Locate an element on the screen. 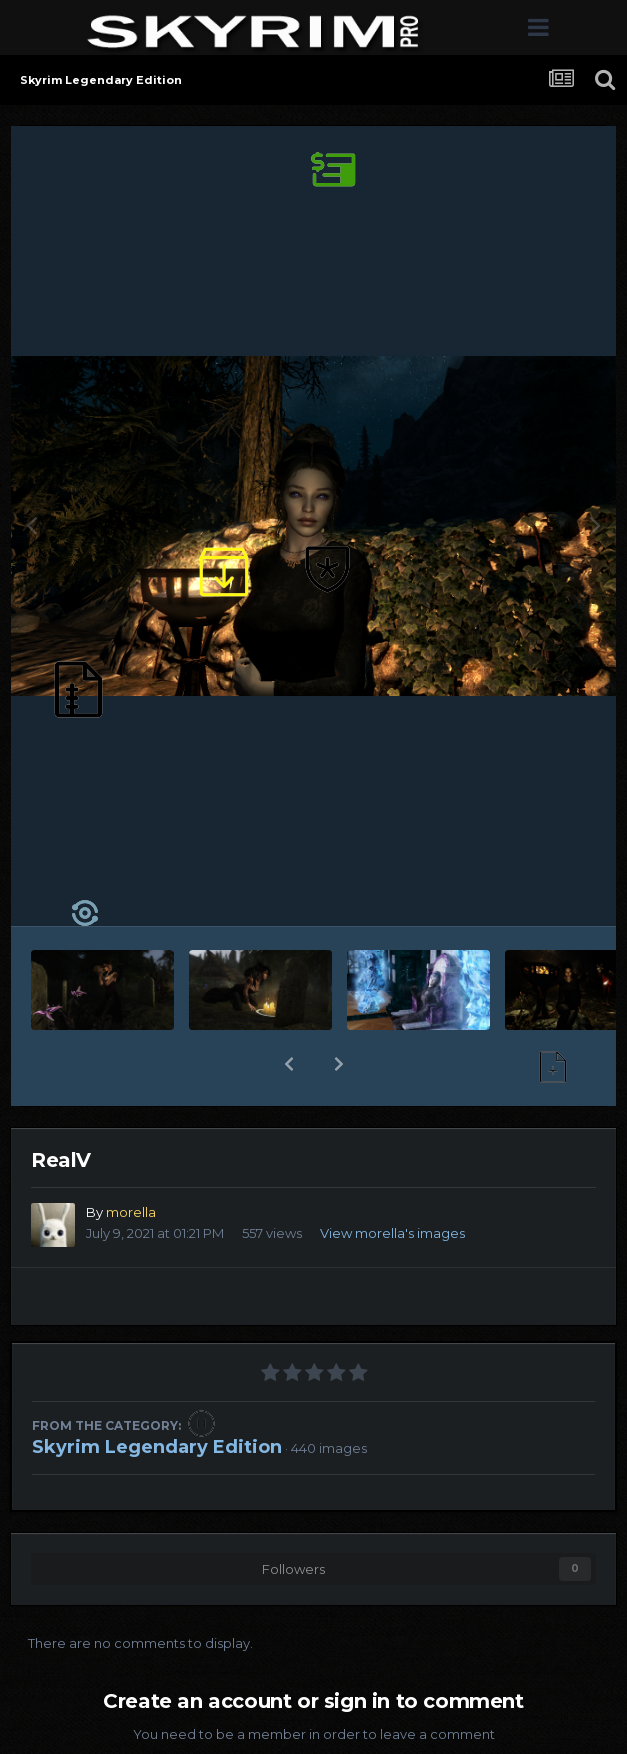 This screenshot has height=1754, width=627. indicates premium or verified security status is located at coordinates (327, 566).